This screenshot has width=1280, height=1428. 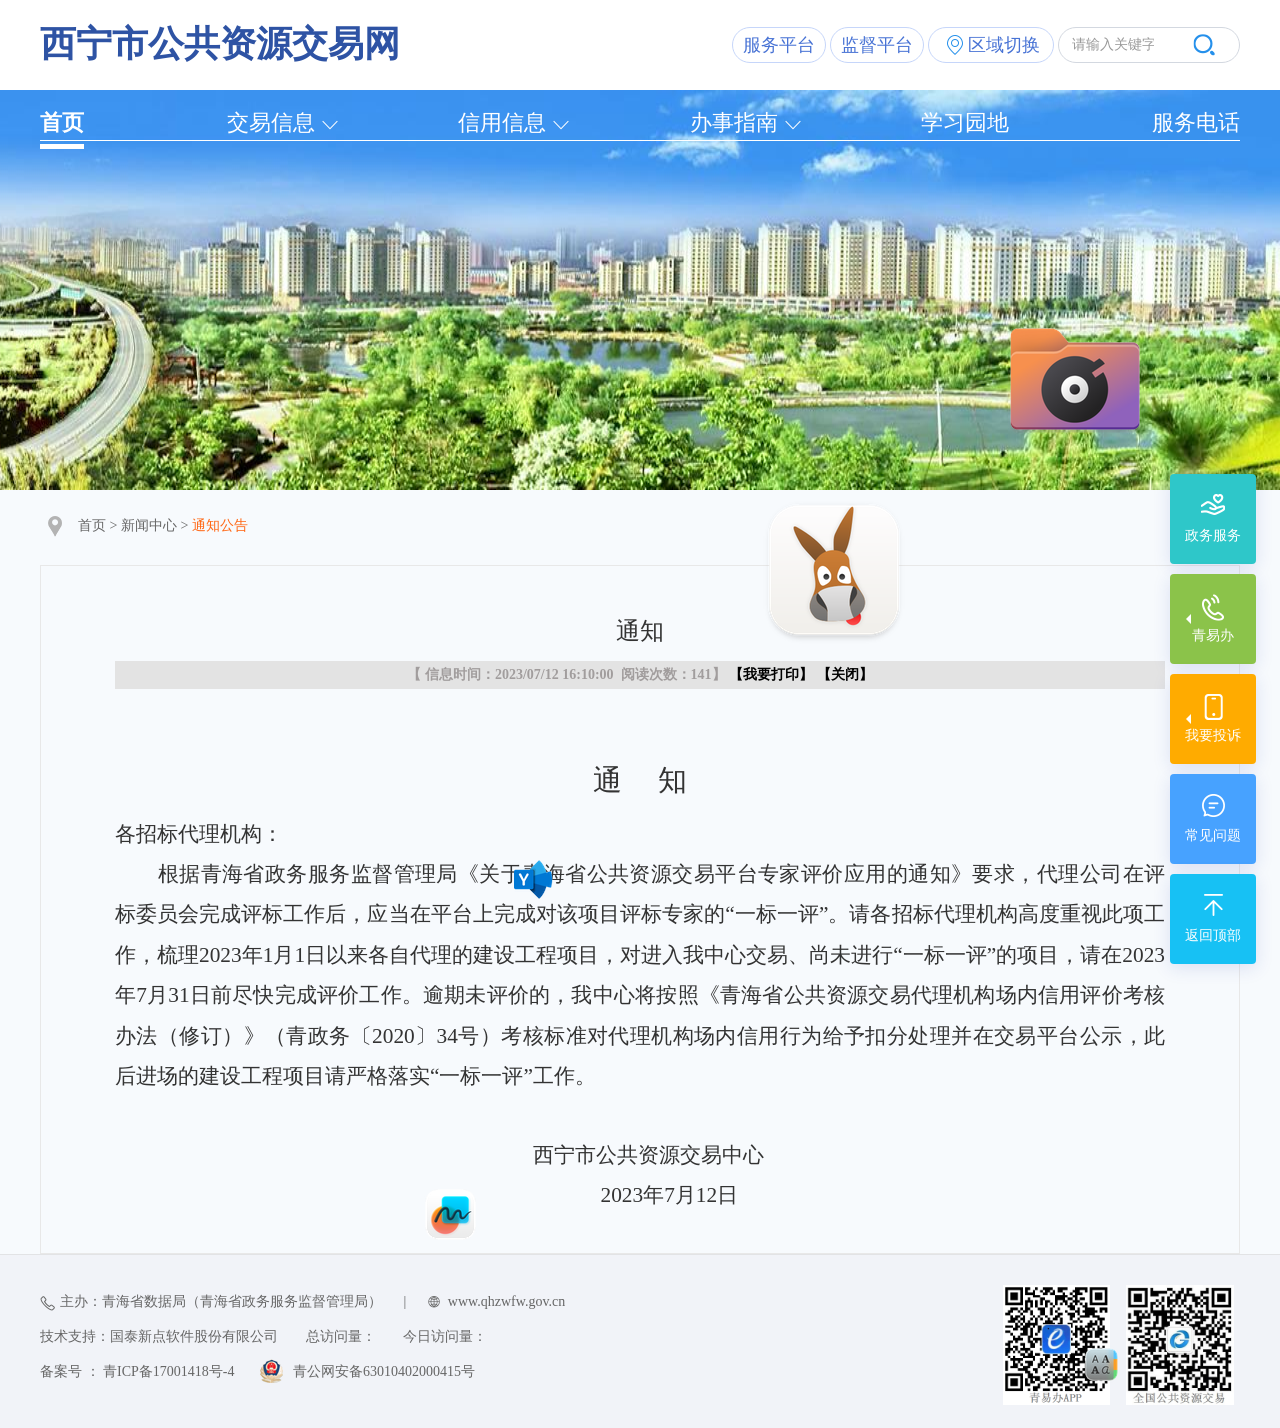 What do you see at coordinates (1101, 1364) in the screenshot?
I see `open the fonts management app` at bounding box center [1101, 1364].